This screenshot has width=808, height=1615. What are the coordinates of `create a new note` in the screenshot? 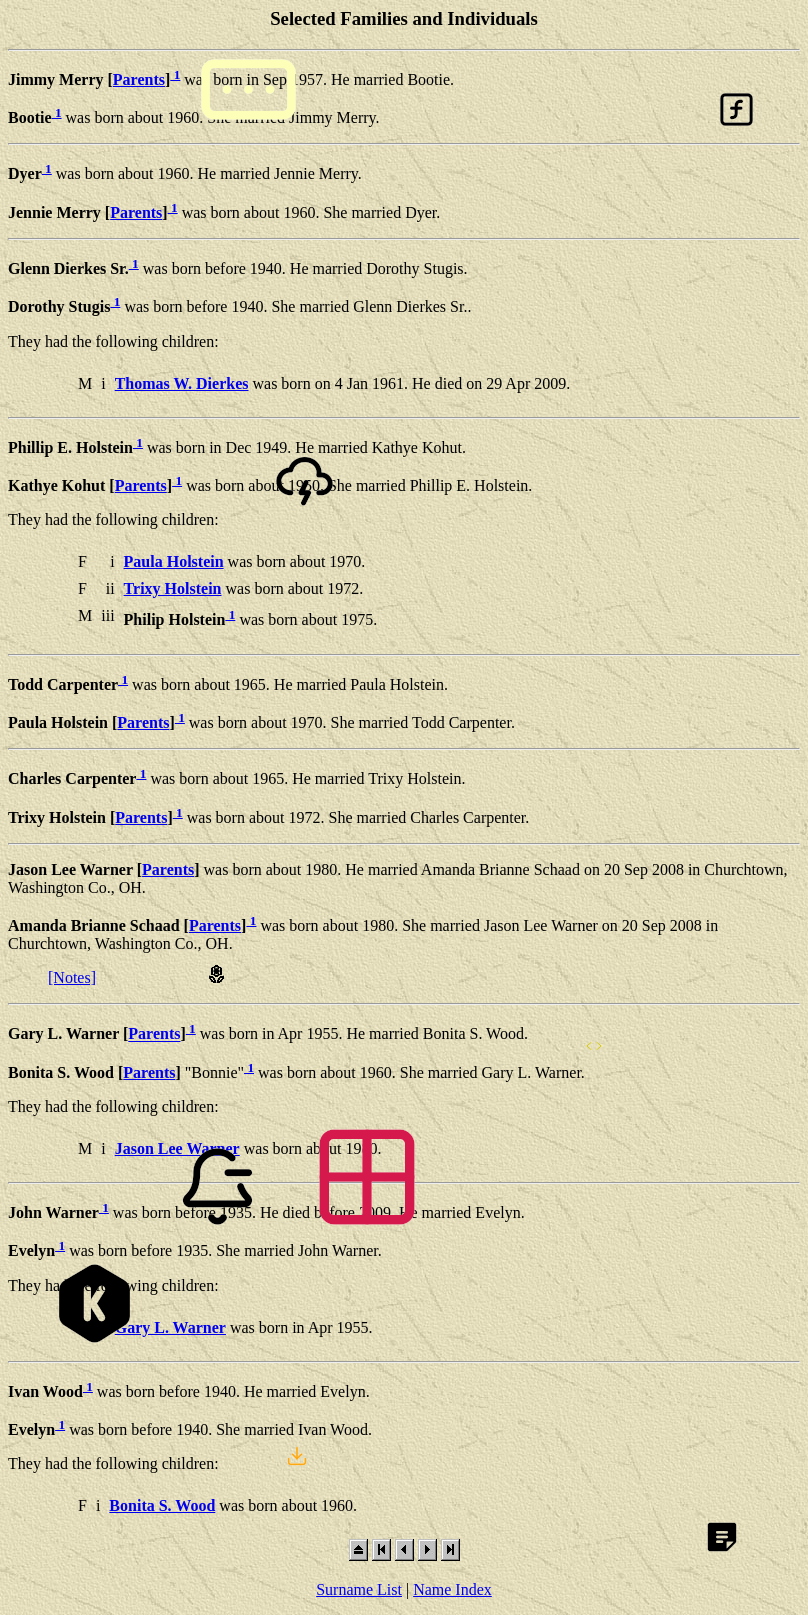 It's located at (722, 1537).